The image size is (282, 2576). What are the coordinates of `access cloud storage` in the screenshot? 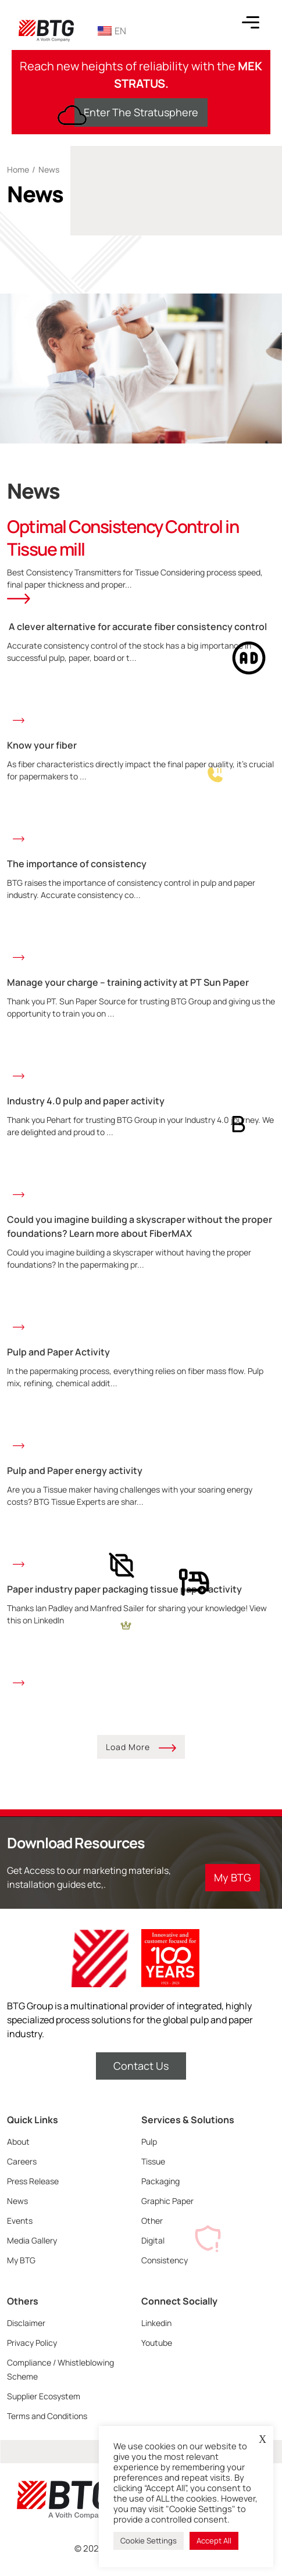 It's located at (72, 115).